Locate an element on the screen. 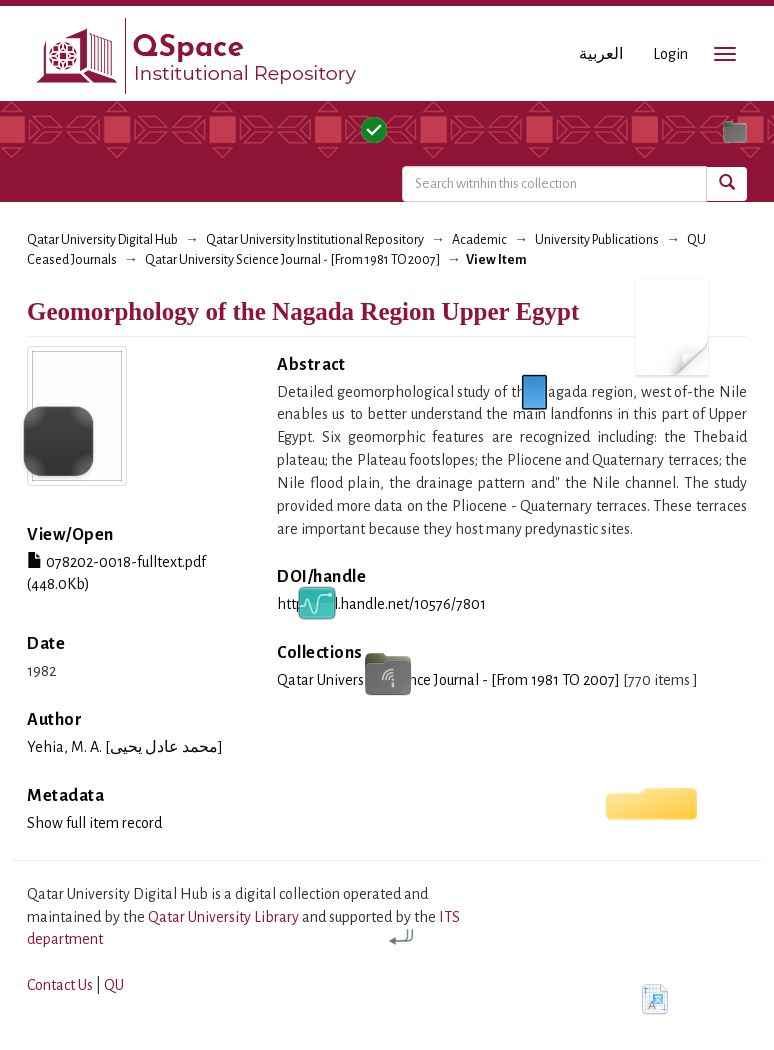 The width and height of the screenshot is (774, 1050). configure screen edge gestures and hot corners is located at coordinates (58, 442).